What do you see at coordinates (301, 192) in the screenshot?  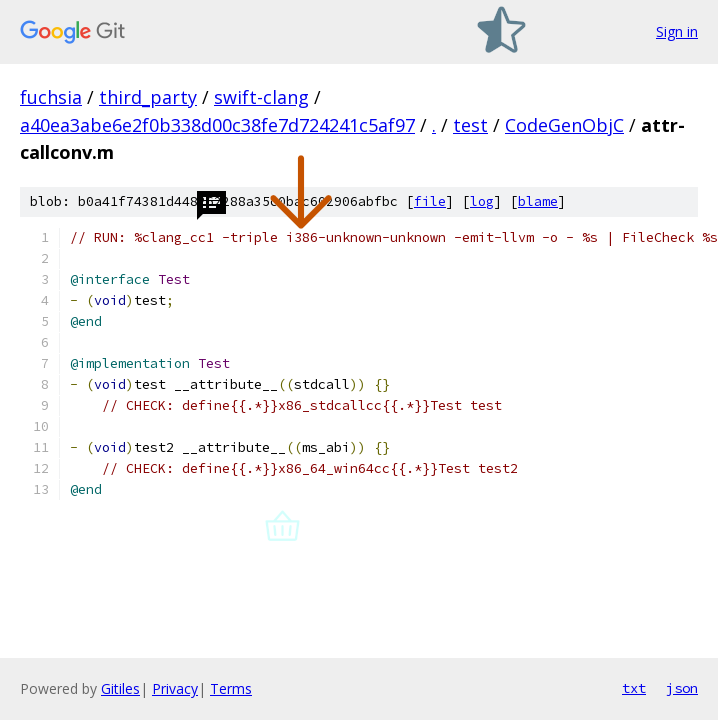 I see `scroll down or view more content` at bounding box center [301, 192].